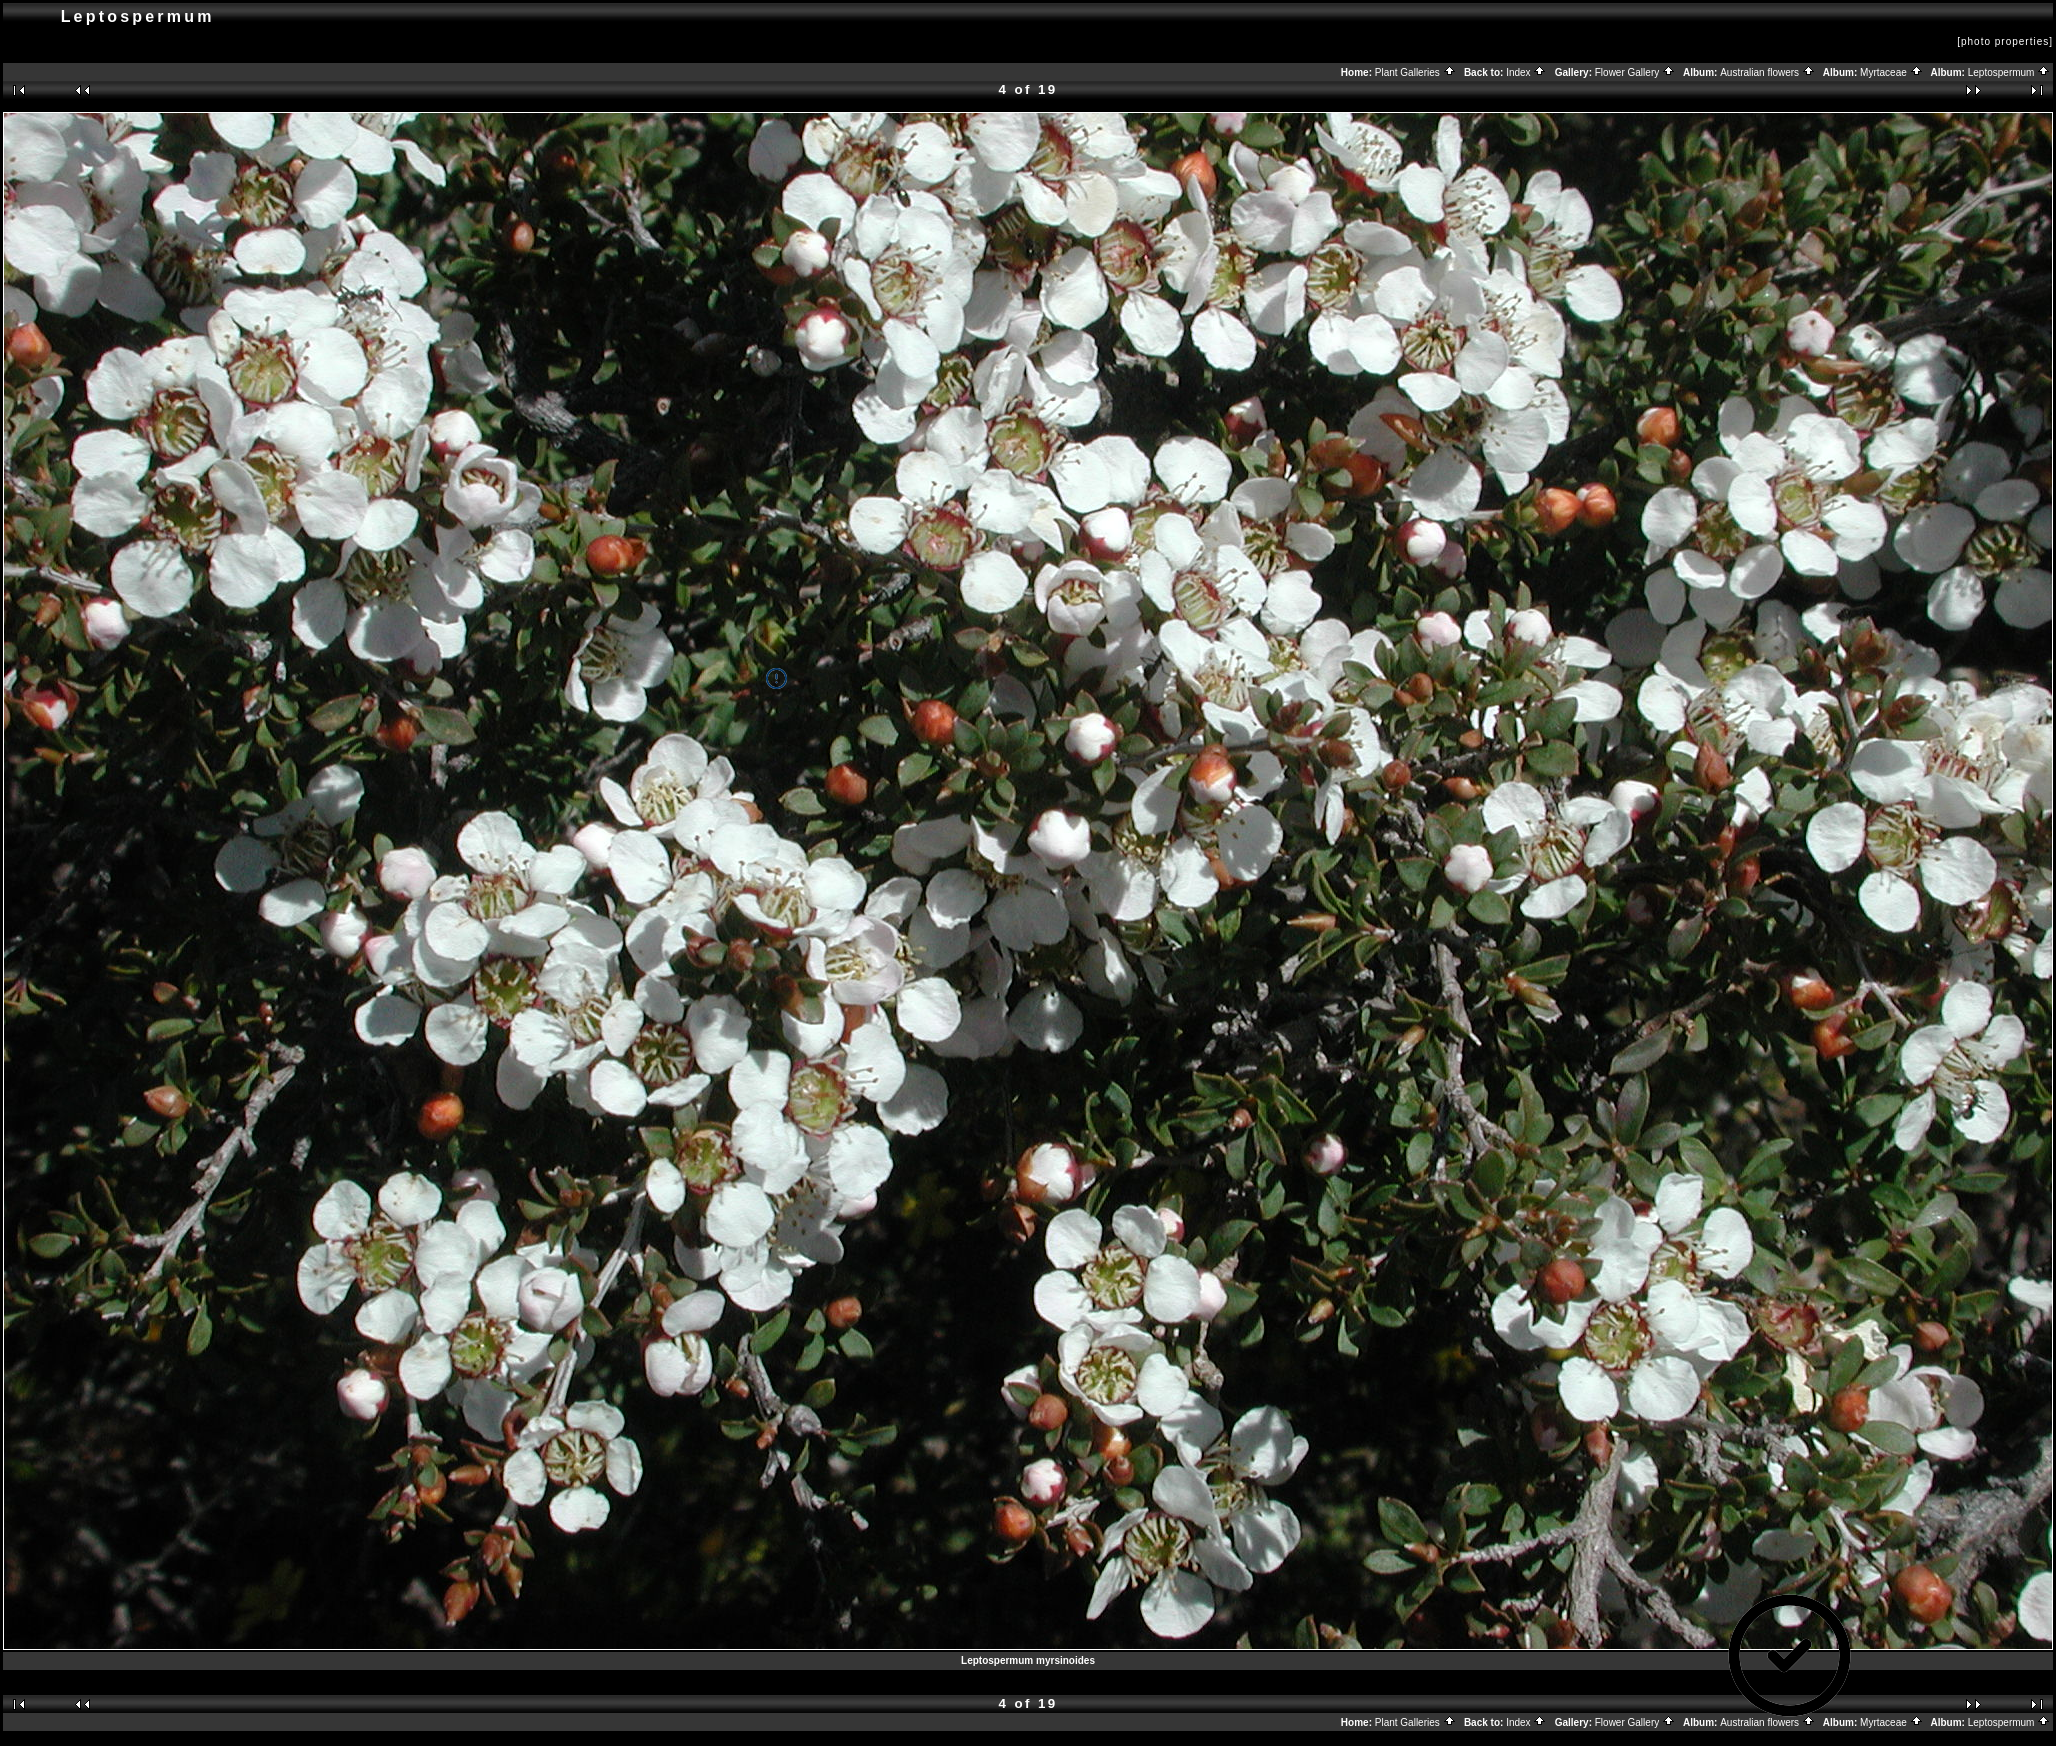 This screenshot has height=1746, width=2056. I want to click on indicates task or action completed successfully, so click(1789, 1655).